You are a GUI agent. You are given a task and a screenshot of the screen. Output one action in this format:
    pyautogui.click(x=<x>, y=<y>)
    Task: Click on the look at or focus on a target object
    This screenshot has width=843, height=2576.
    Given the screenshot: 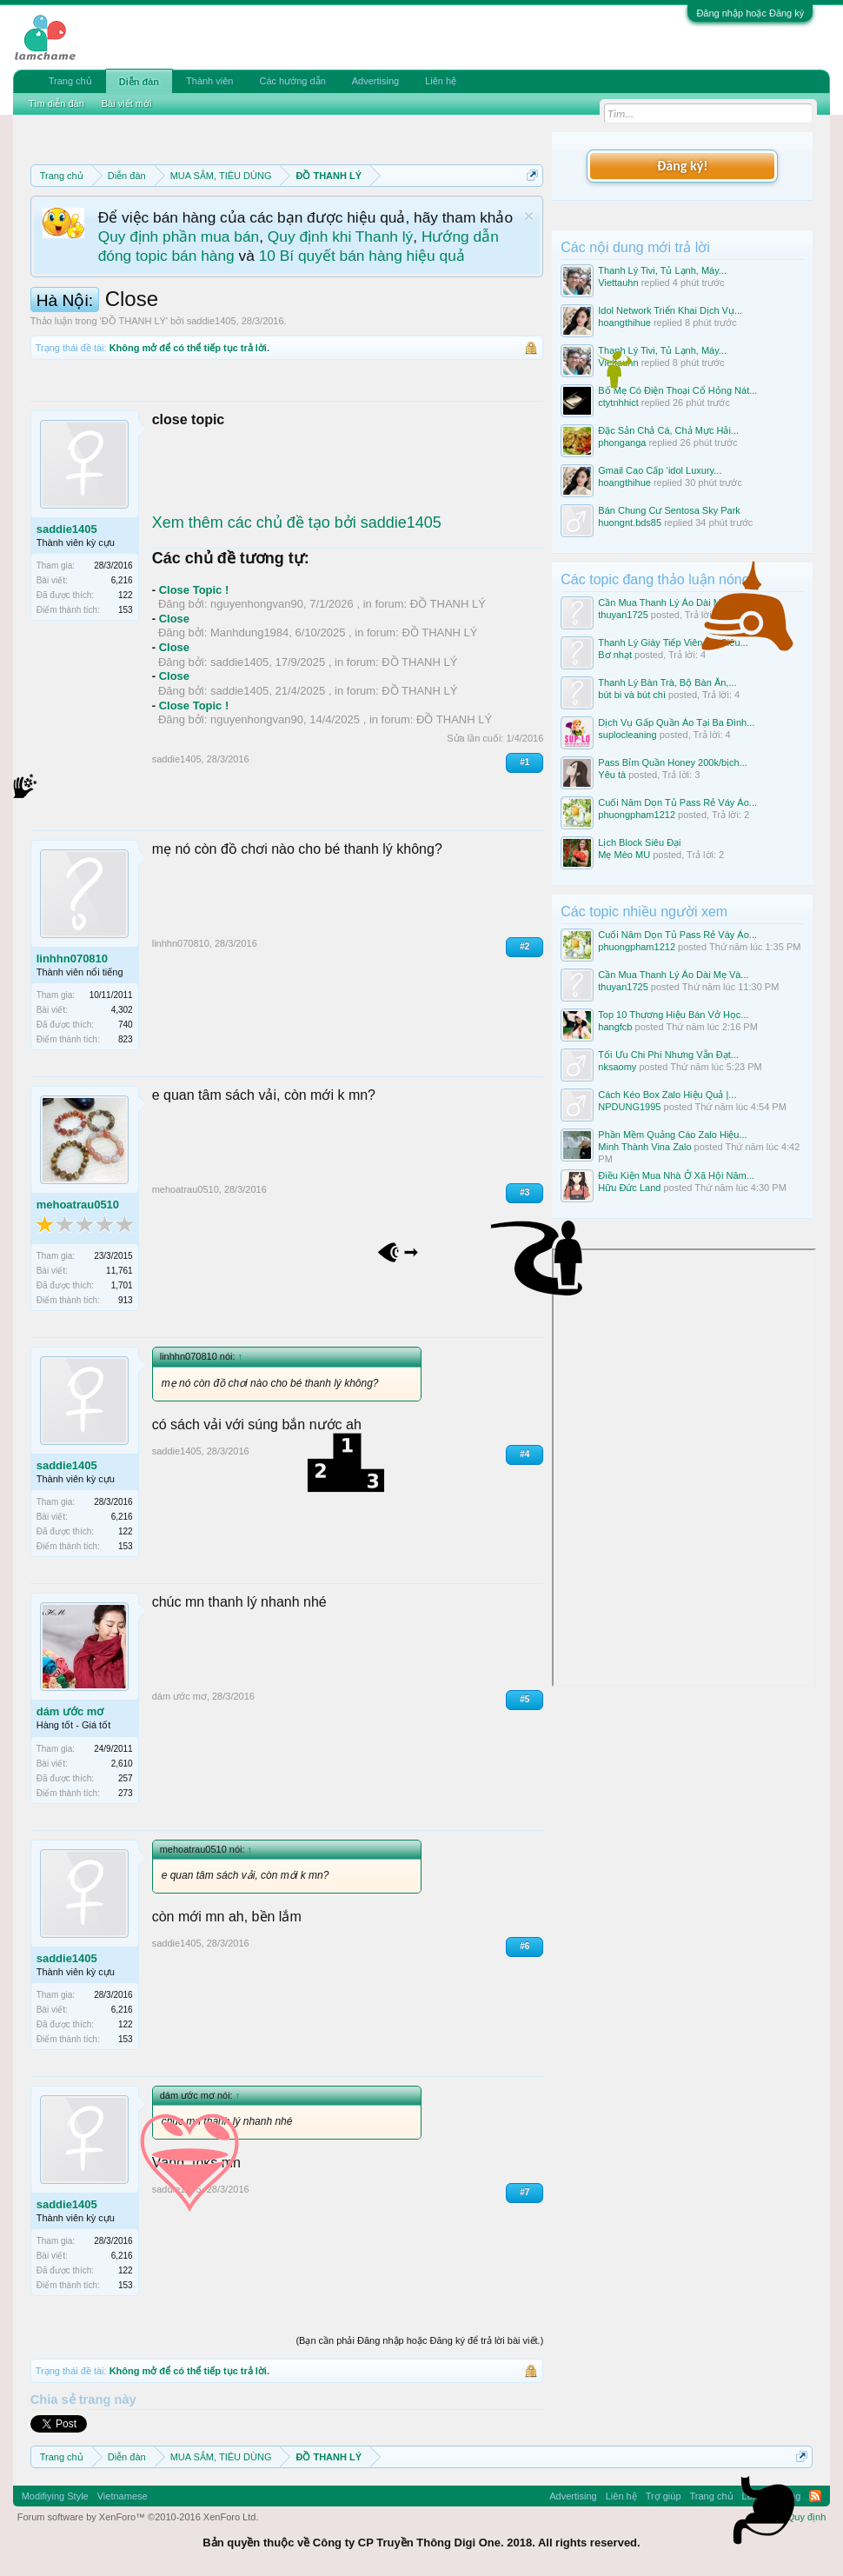 What is the action you would take?
    pyautogui.click(x=398, y=1252)
    